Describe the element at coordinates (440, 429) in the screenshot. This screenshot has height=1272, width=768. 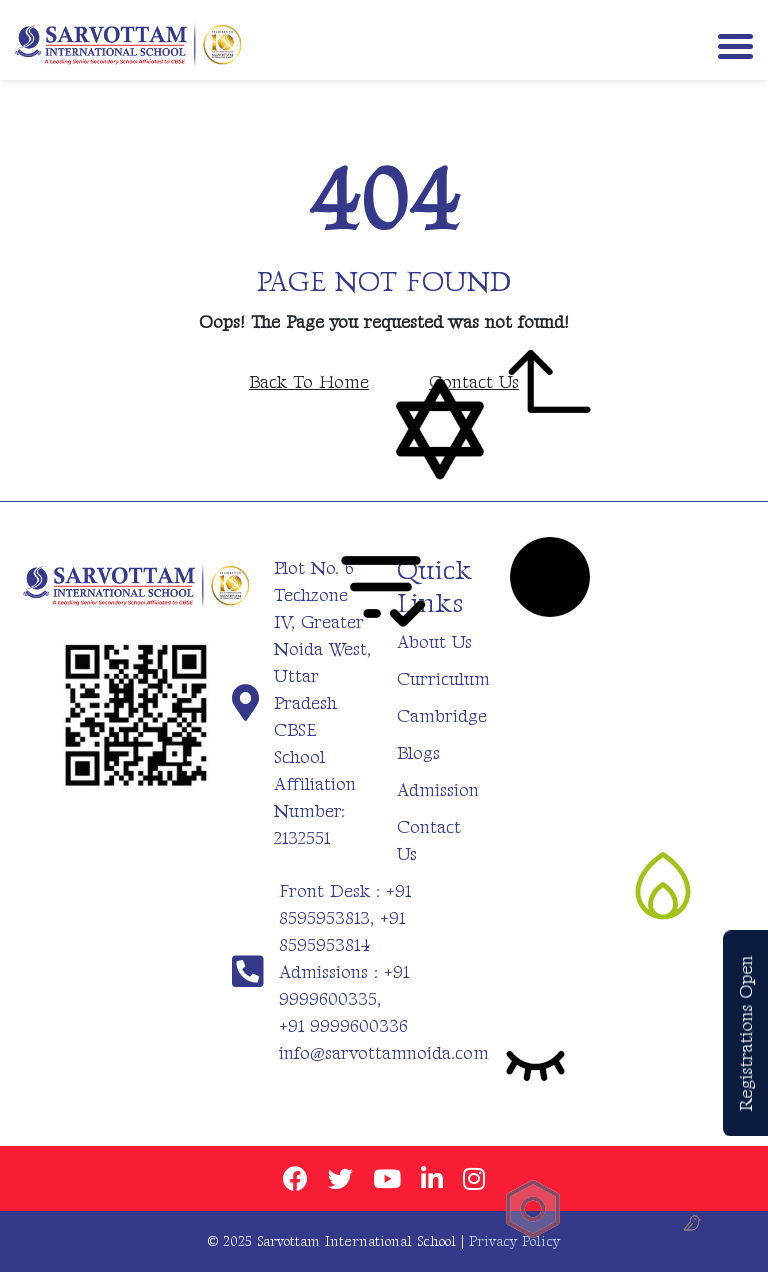
I see `indicates jewish religious content or services` at that location.